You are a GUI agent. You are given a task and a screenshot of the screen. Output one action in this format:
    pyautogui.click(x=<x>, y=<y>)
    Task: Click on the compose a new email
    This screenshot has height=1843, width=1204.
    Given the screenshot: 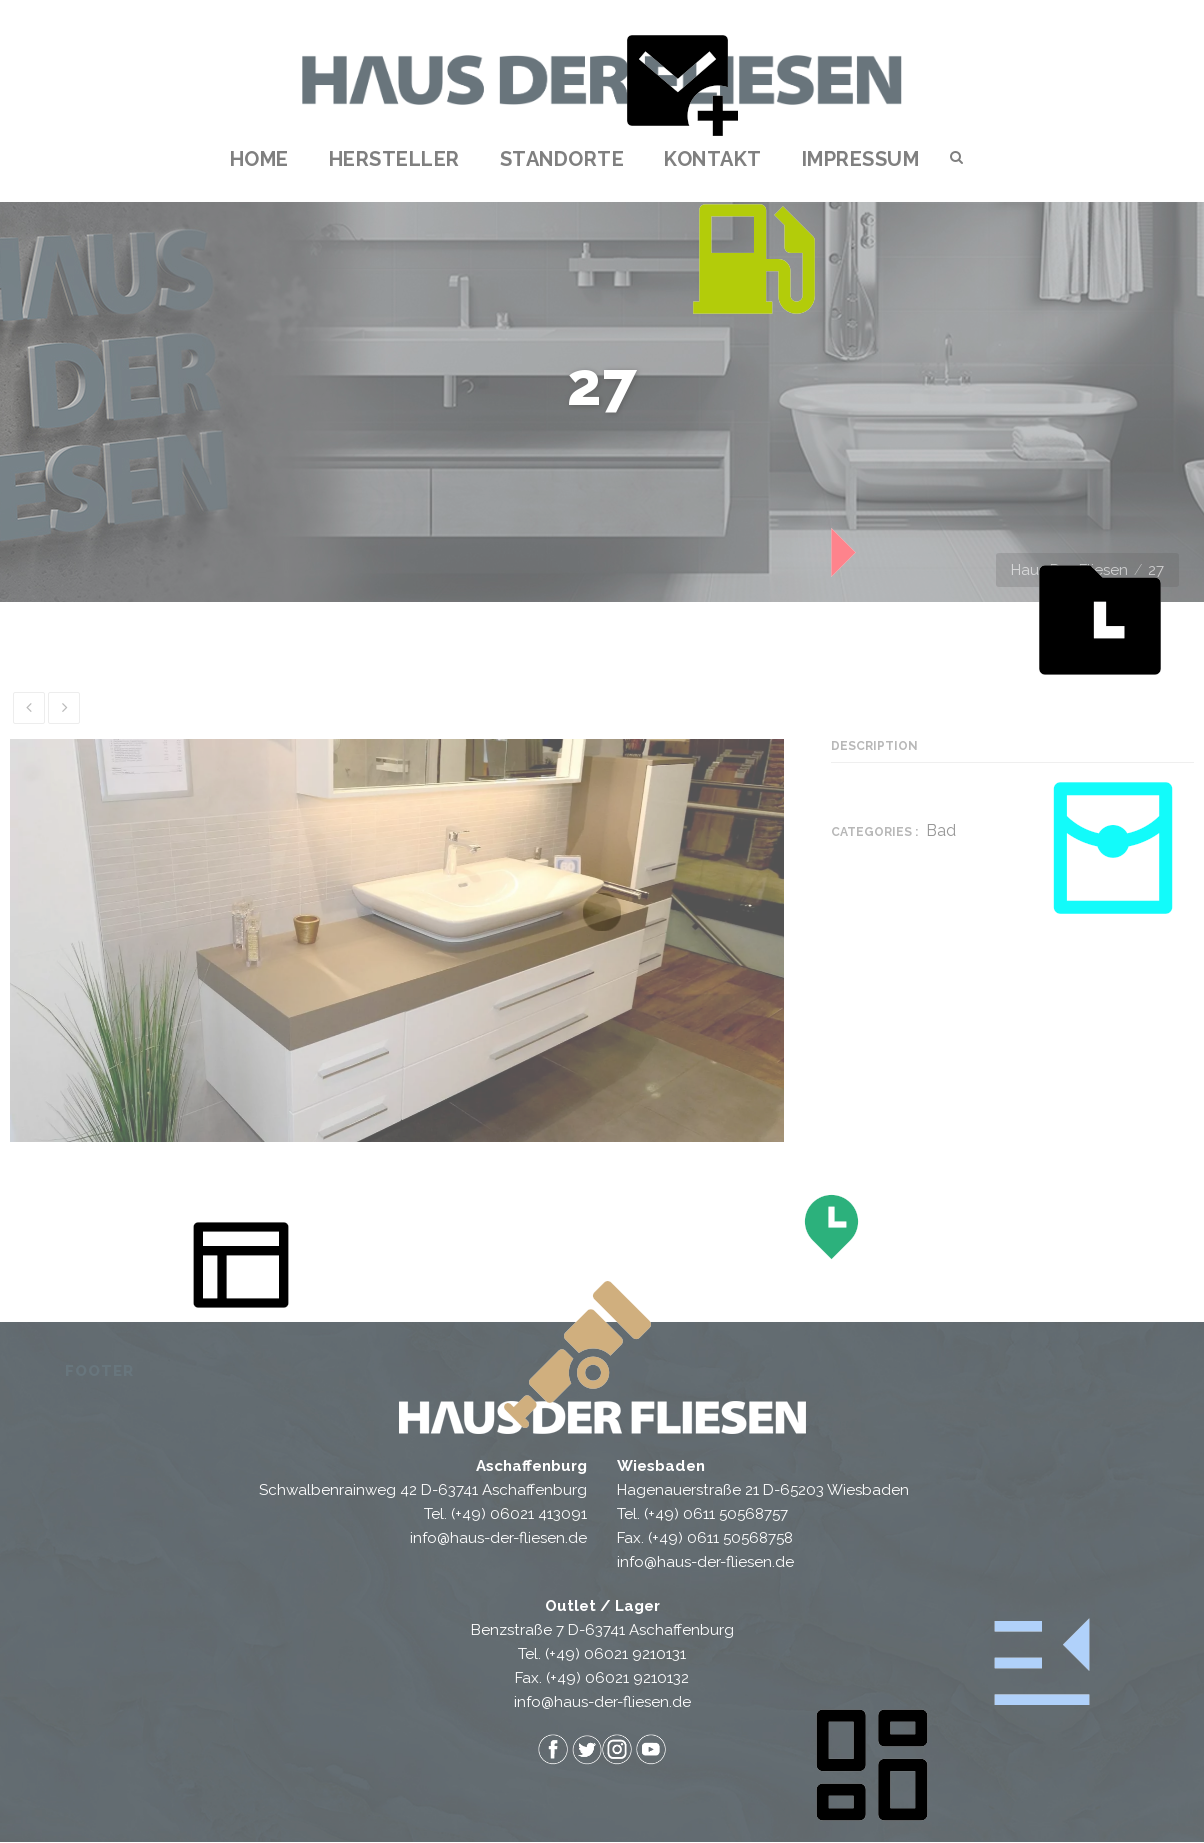 What is the action you would take?
    pyautogui.click(x=677, y=80)
    